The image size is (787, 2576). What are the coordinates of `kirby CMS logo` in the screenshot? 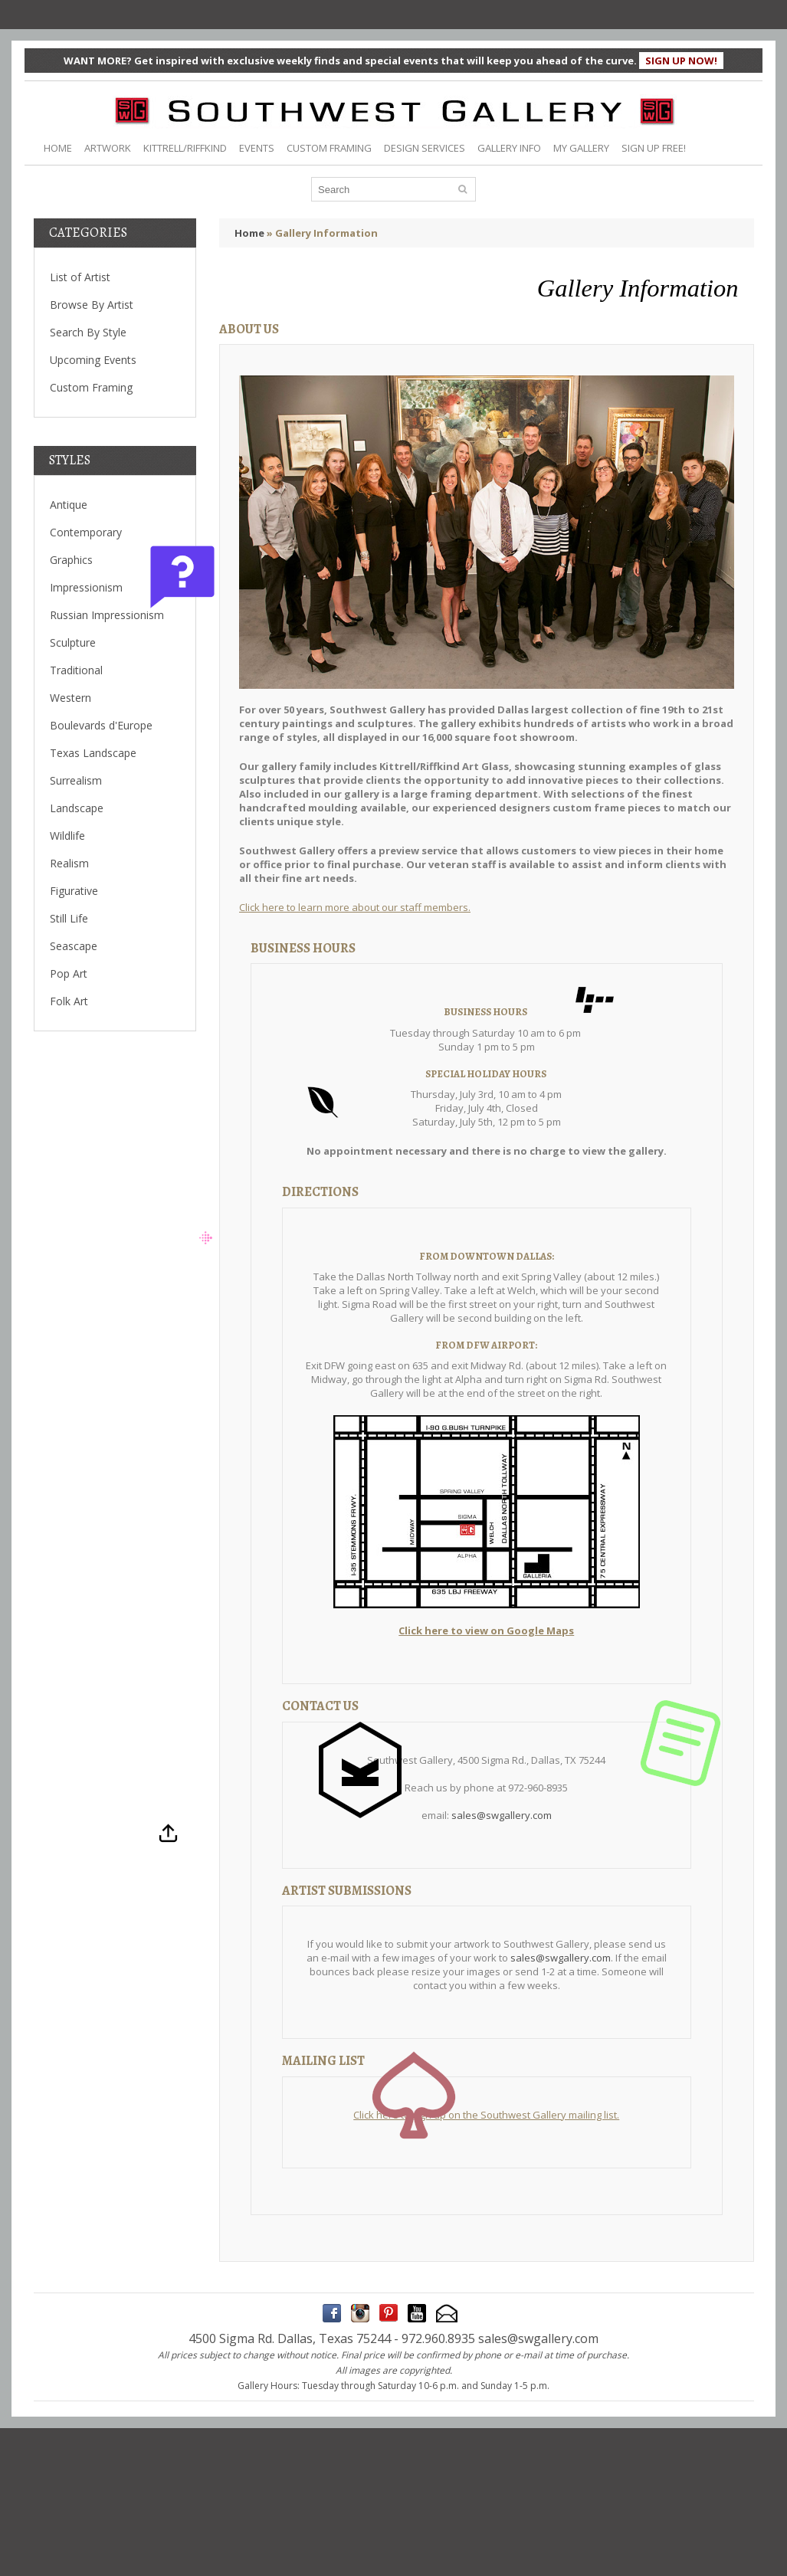 It's located at (360, 1770).